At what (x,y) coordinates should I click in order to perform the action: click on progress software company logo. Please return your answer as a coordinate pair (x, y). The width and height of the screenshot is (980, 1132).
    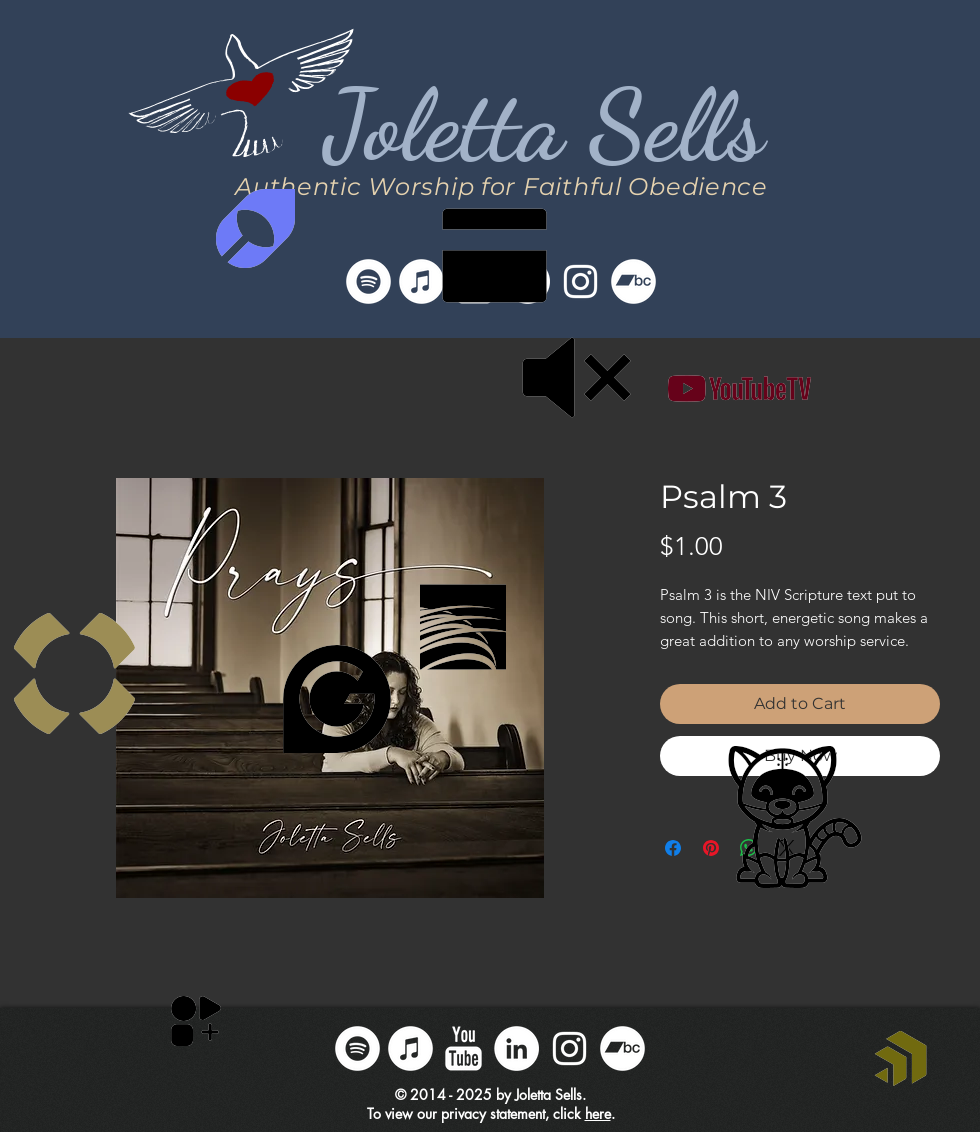
    Looking at the image, I should click on (900, 1058).